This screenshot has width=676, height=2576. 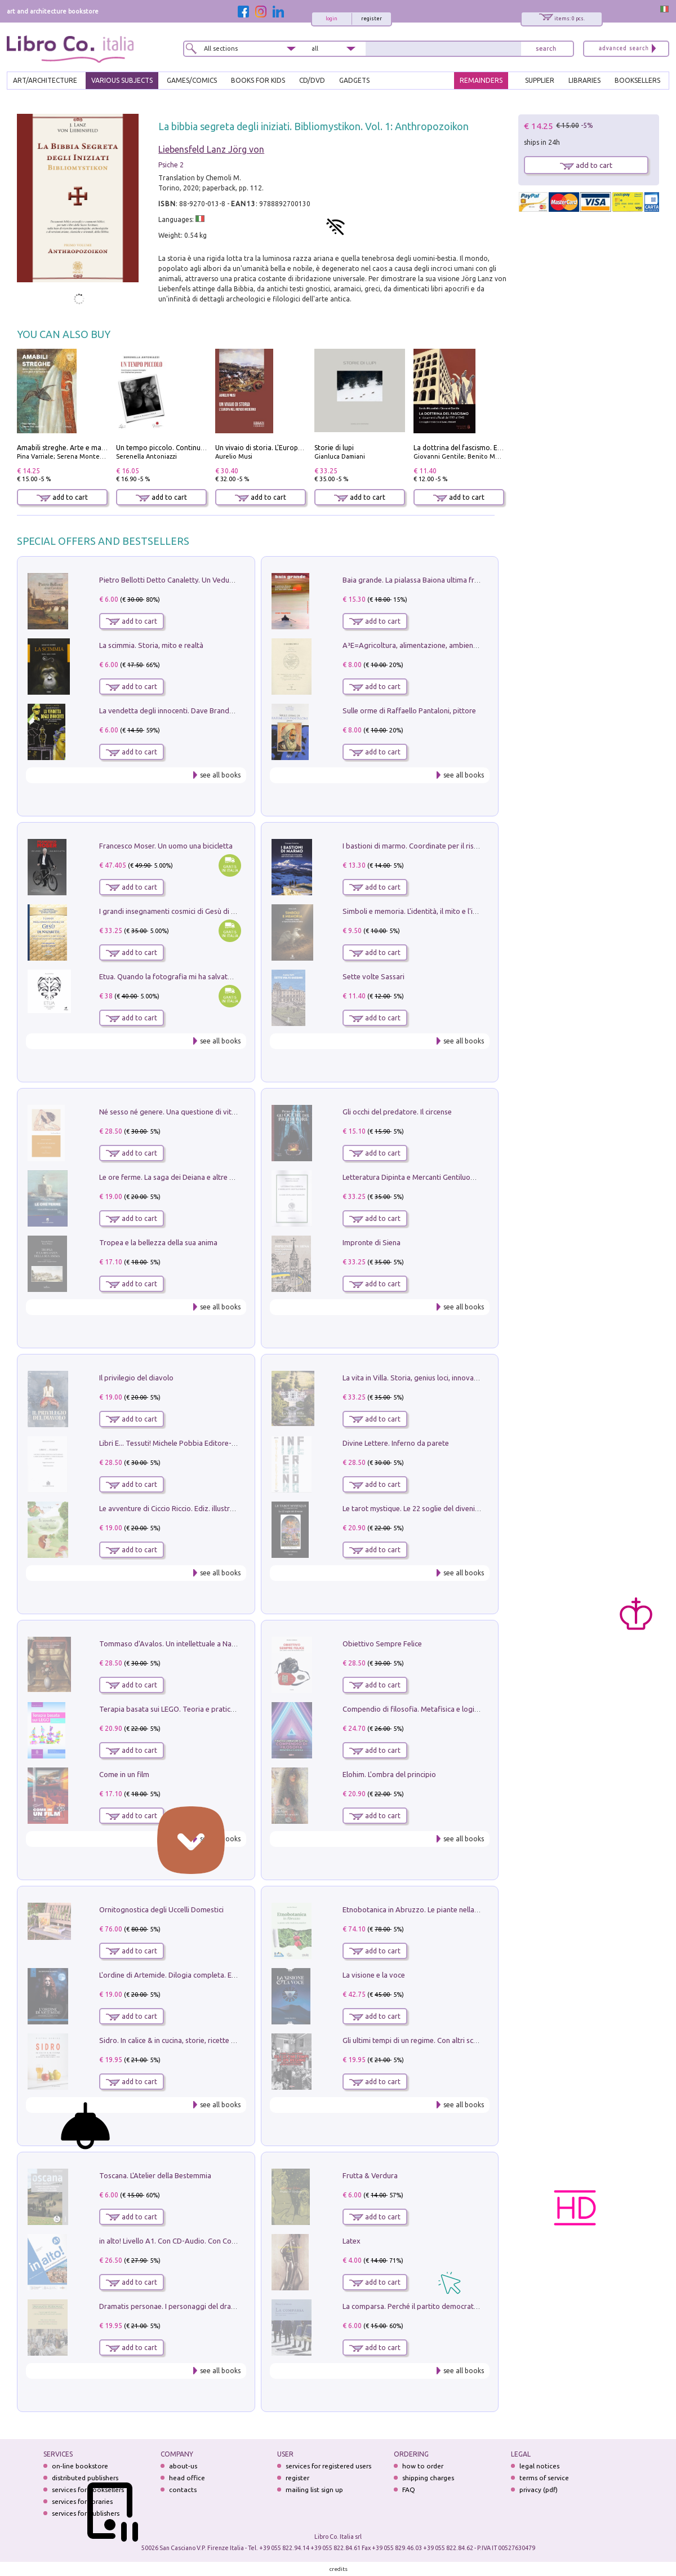 I want to click on toggle pendant lamp on or off, so click(x=85, y=2128).